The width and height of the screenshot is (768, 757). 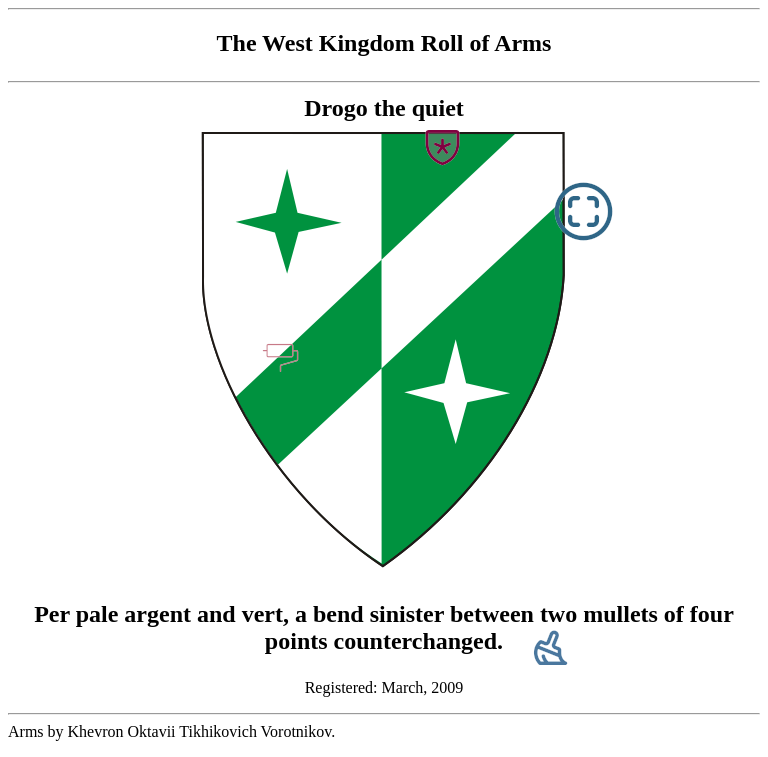 I want to click on clear cache or temporary files, so click(x=550, y=649).